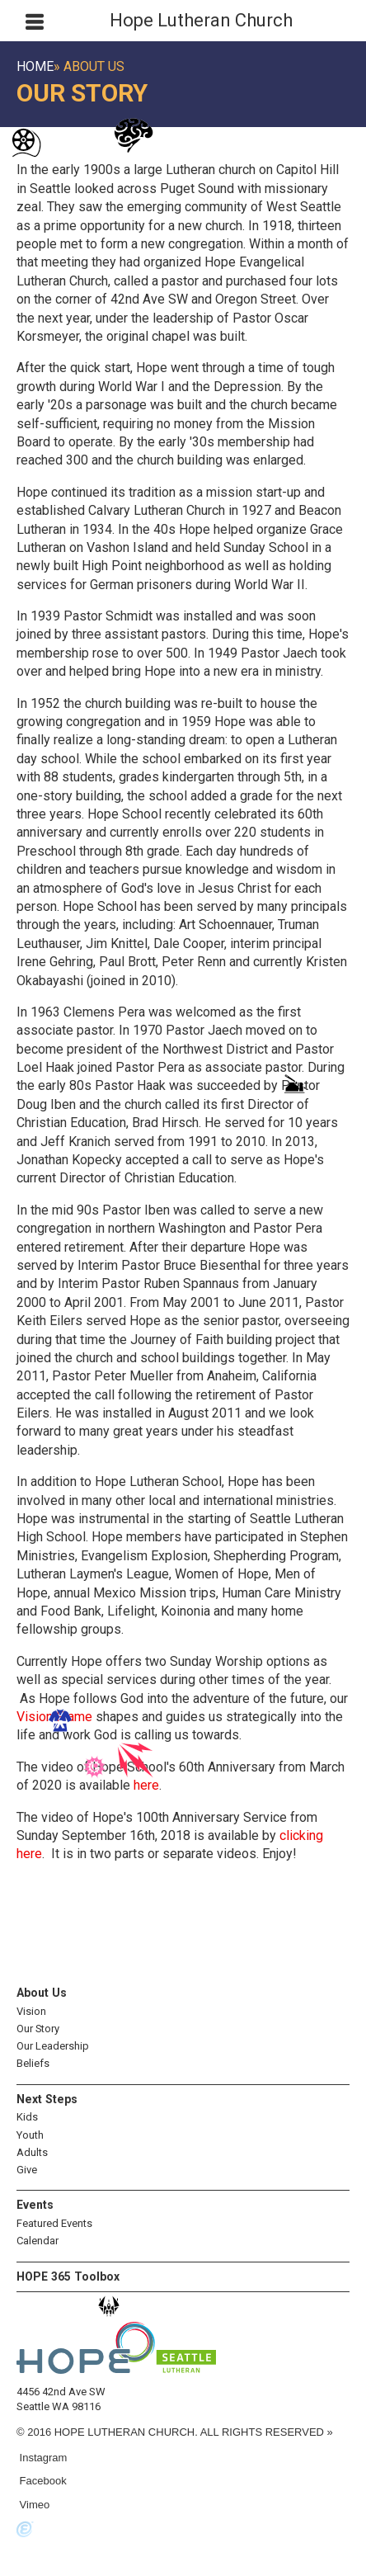 This screenshot has width=366, height=2576. What do you see at coordinates (60, 1720) in the screenshot?
I see `select traditional Japanese clothing item` at bounding box center [60, 1720].